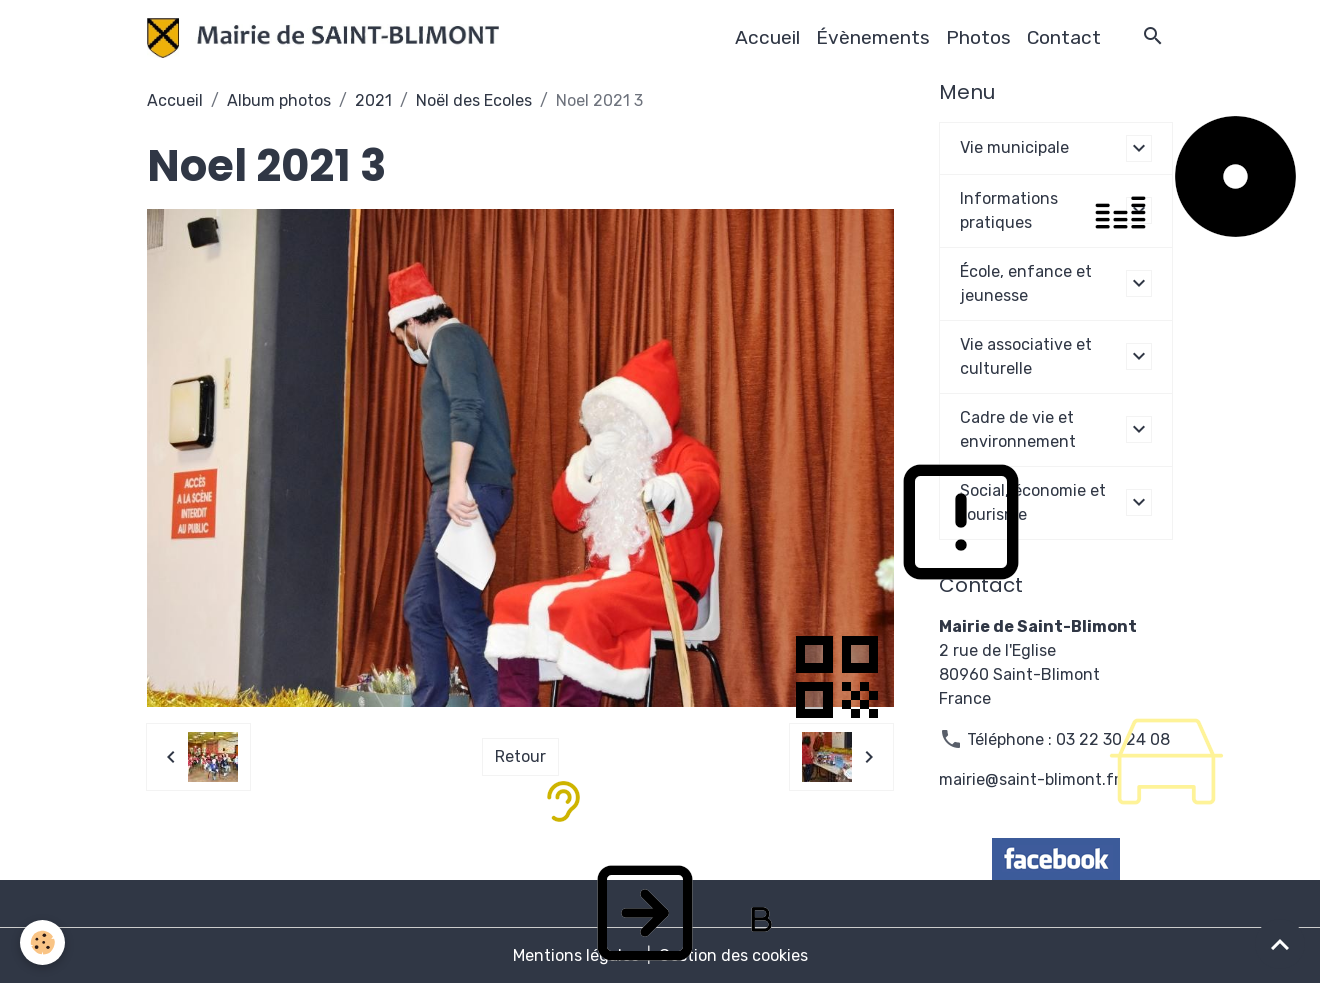  Describe the element at coordinates (961, 522) in the screenshot. I see `indicates a warning or alert status` at that location.